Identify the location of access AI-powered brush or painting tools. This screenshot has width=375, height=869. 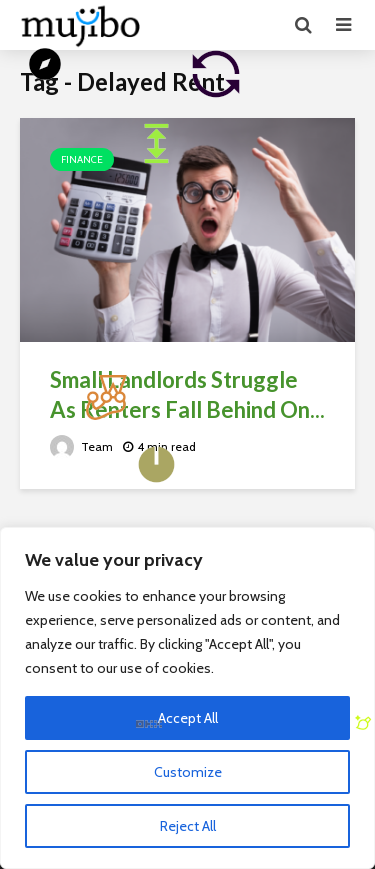
(363, 723).